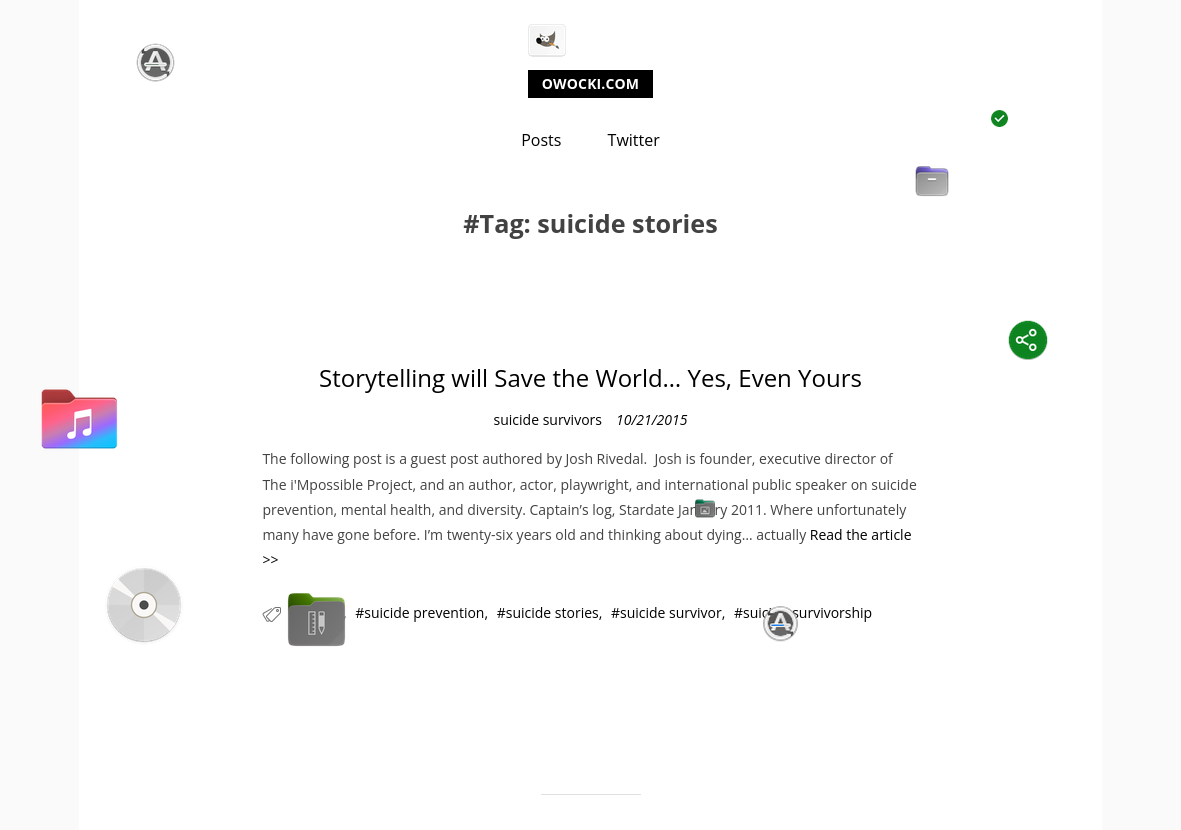 The width and height of the screenshot is (1181, 830). I want to click on access your templates folder, so click(316, 619).